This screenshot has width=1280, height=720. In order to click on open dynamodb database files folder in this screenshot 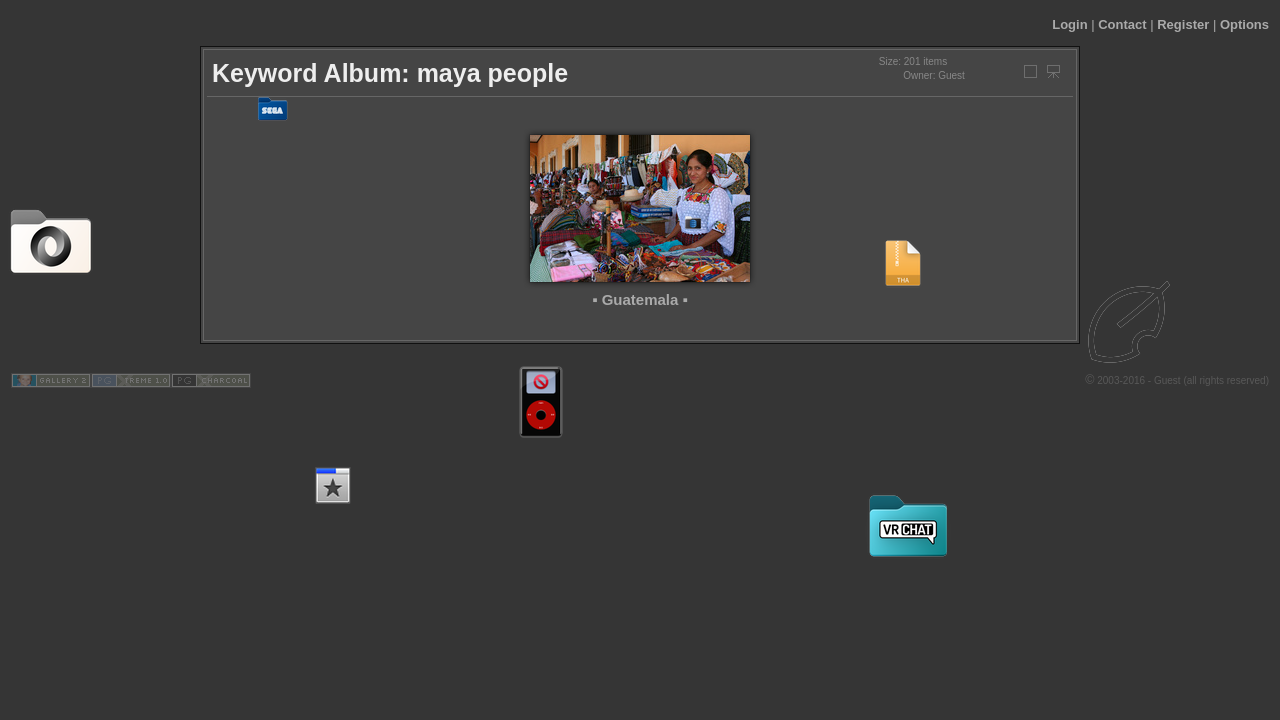, I will do `click(693, 223)`.